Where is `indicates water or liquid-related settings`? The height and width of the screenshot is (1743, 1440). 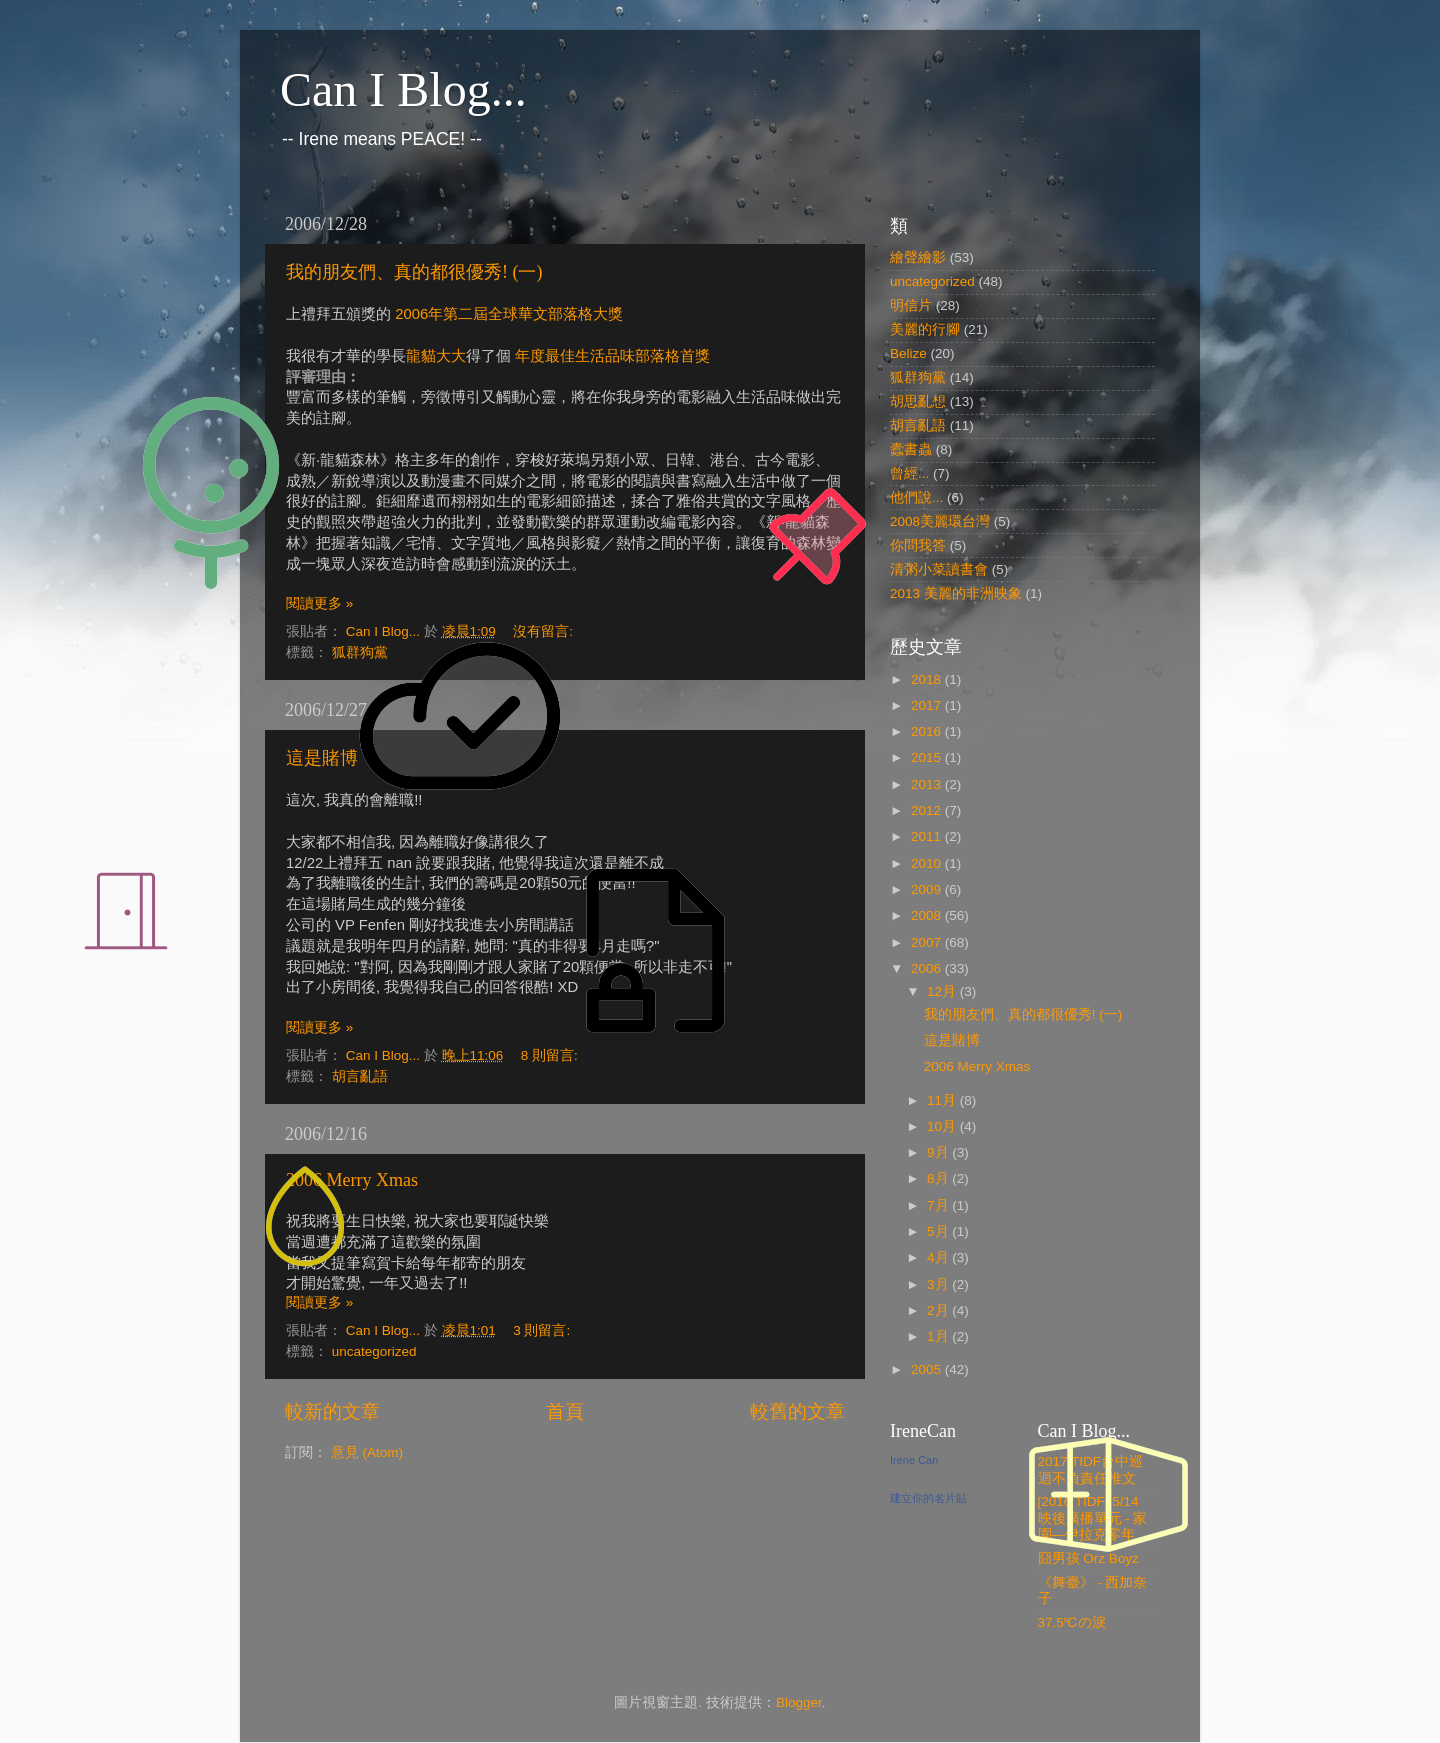
indicates water or liquid-related settings is located at coordinates (305, 1220).